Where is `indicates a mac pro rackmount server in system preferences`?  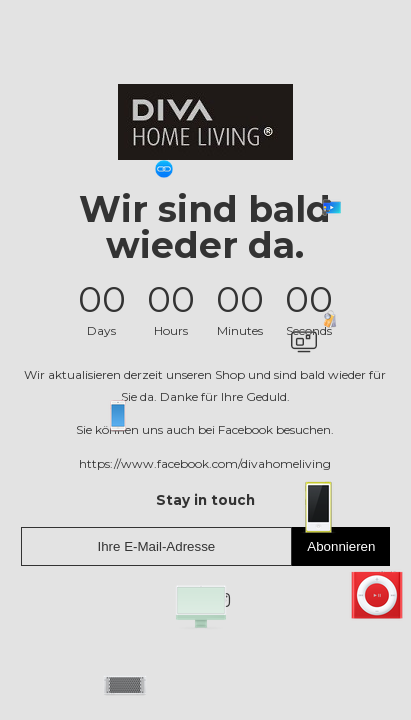 indicates a mac pro rackmount server in system preferences is located at coordinates (125, 685).